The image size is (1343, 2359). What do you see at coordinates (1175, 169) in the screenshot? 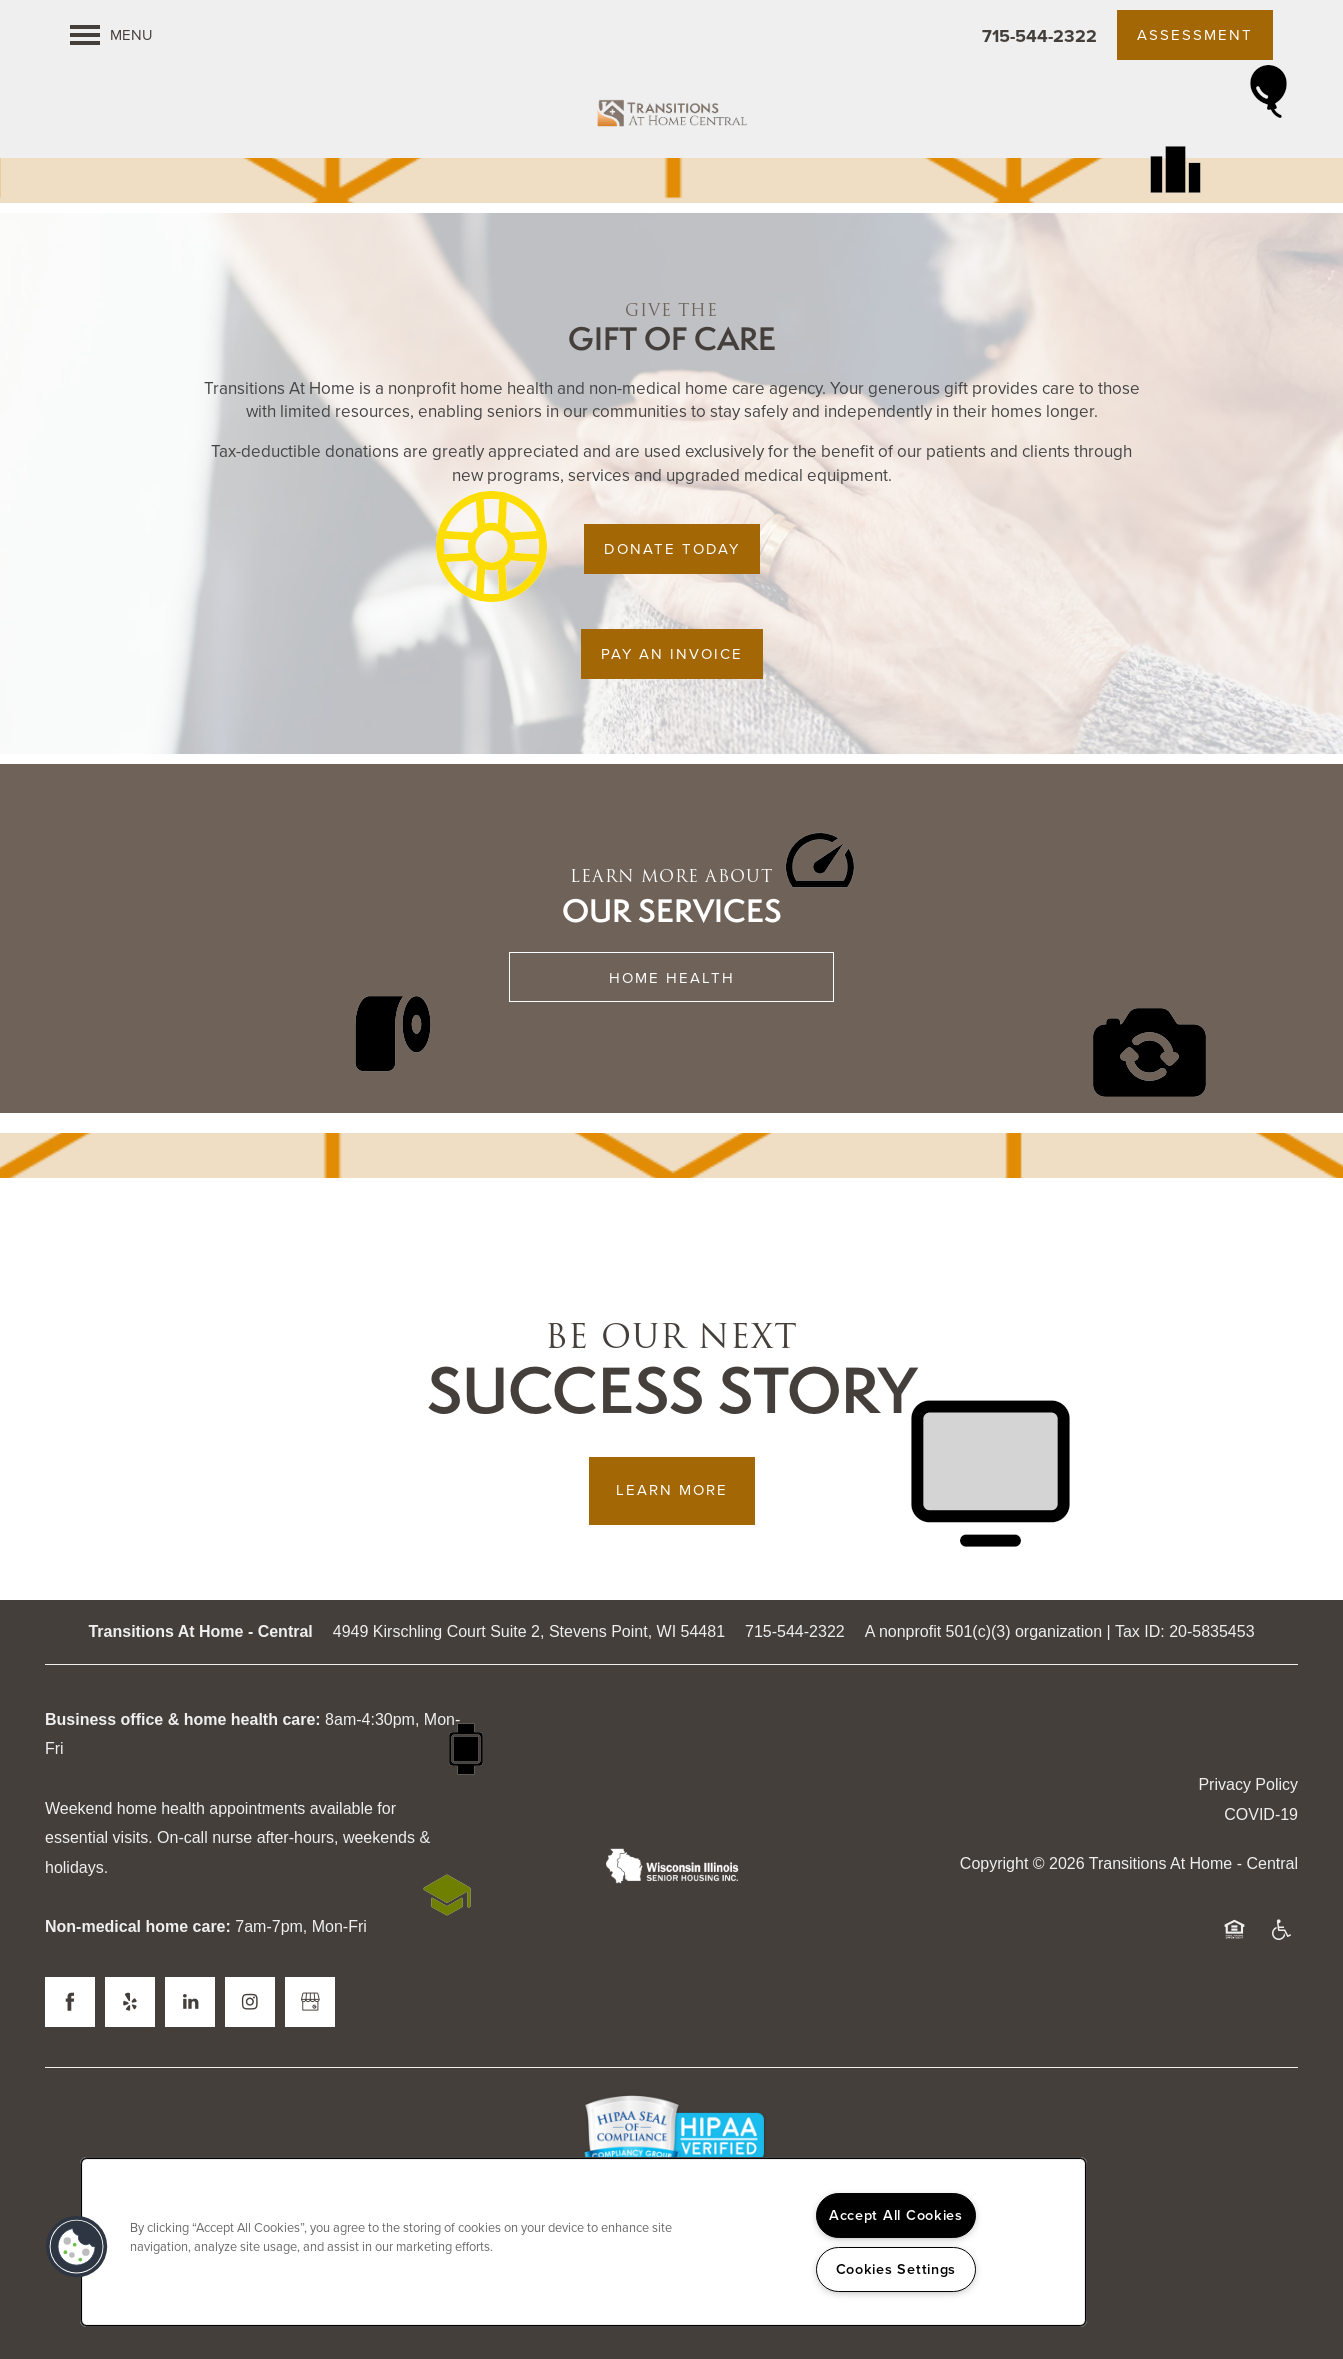
I see `view rankings or leaderboard` at bounding box center [1175, 169].